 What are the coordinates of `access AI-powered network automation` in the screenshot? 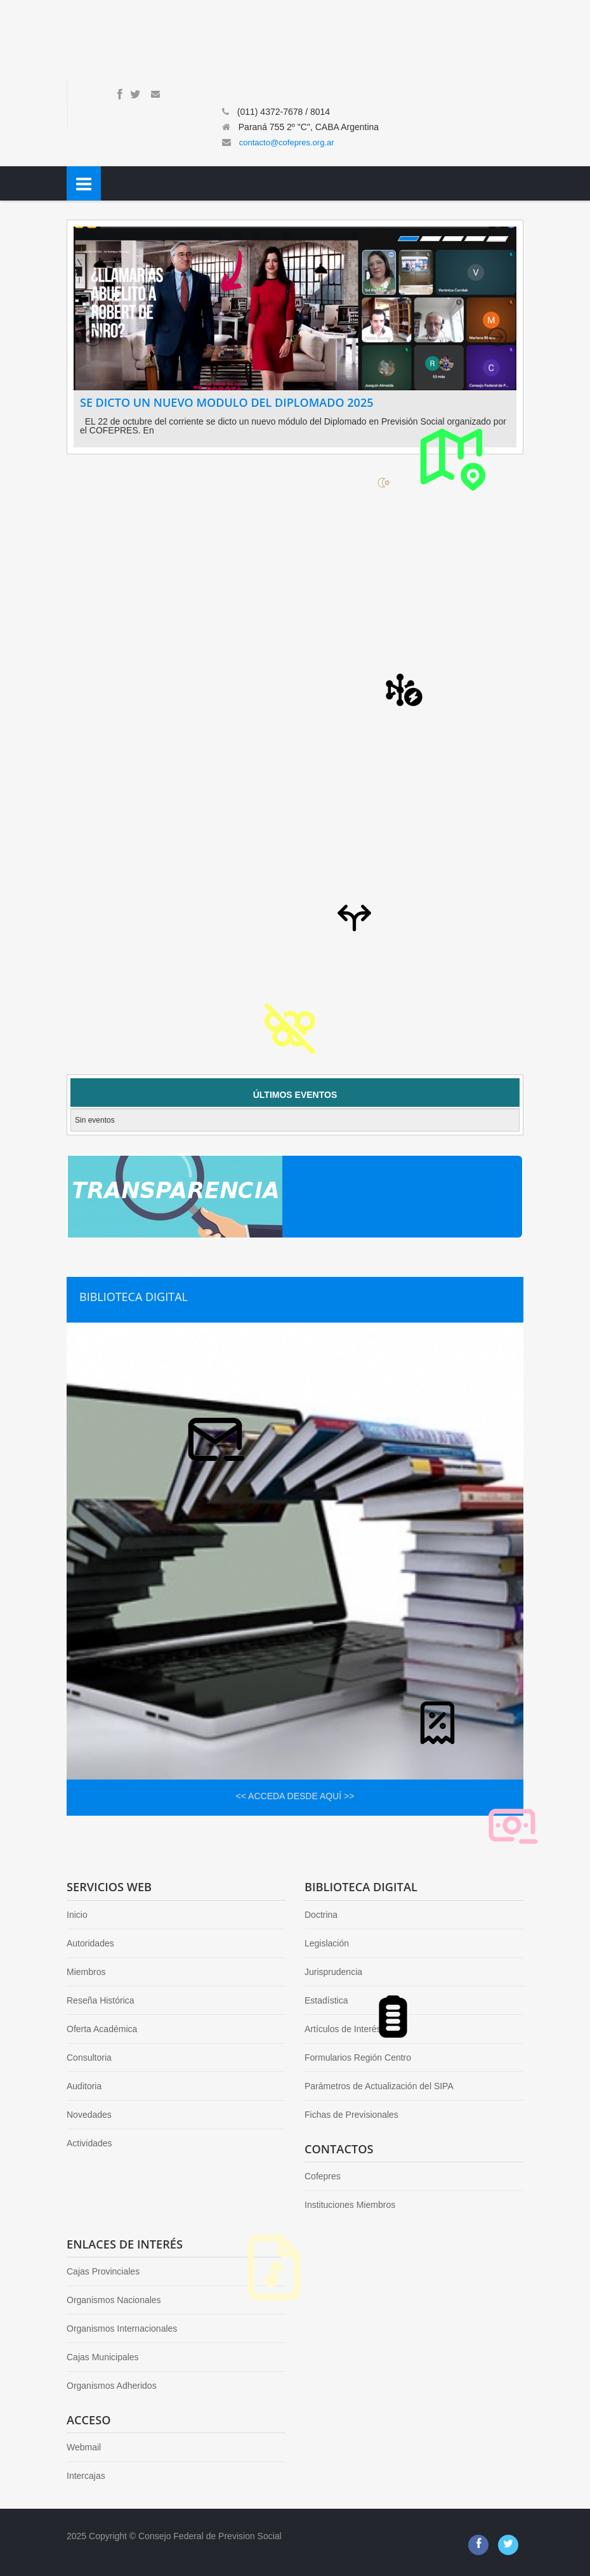 It's located at (404, 690).